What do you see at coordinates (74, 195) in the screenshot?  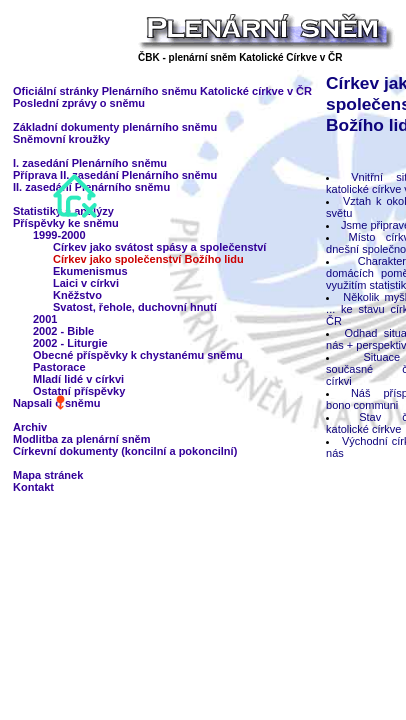 I see `remove a saved home address` at bounding box center [74, 195].